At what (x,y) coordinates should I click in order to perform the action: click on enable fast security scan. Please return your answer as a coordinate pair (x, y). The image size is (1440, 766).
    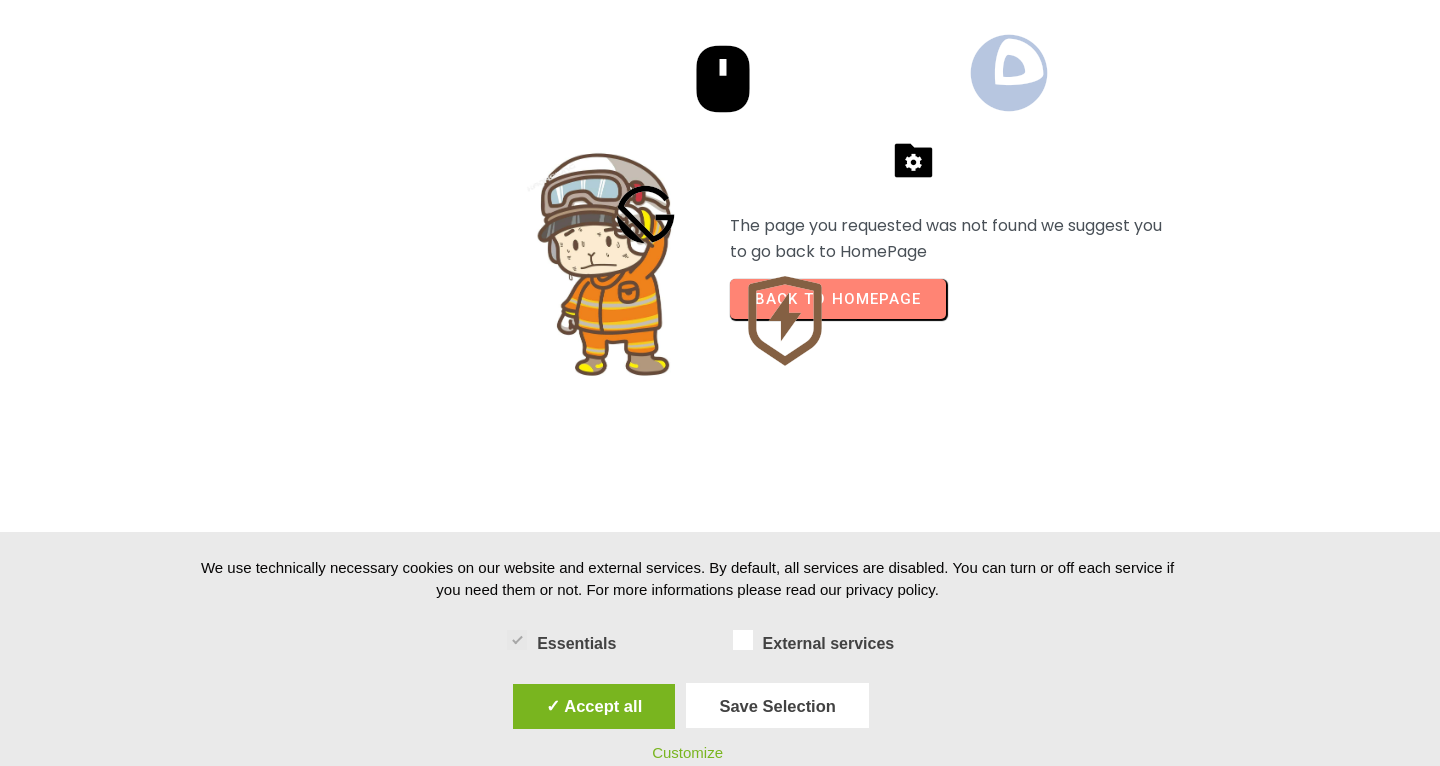
    Looking at the image, I should click on (785, 321).